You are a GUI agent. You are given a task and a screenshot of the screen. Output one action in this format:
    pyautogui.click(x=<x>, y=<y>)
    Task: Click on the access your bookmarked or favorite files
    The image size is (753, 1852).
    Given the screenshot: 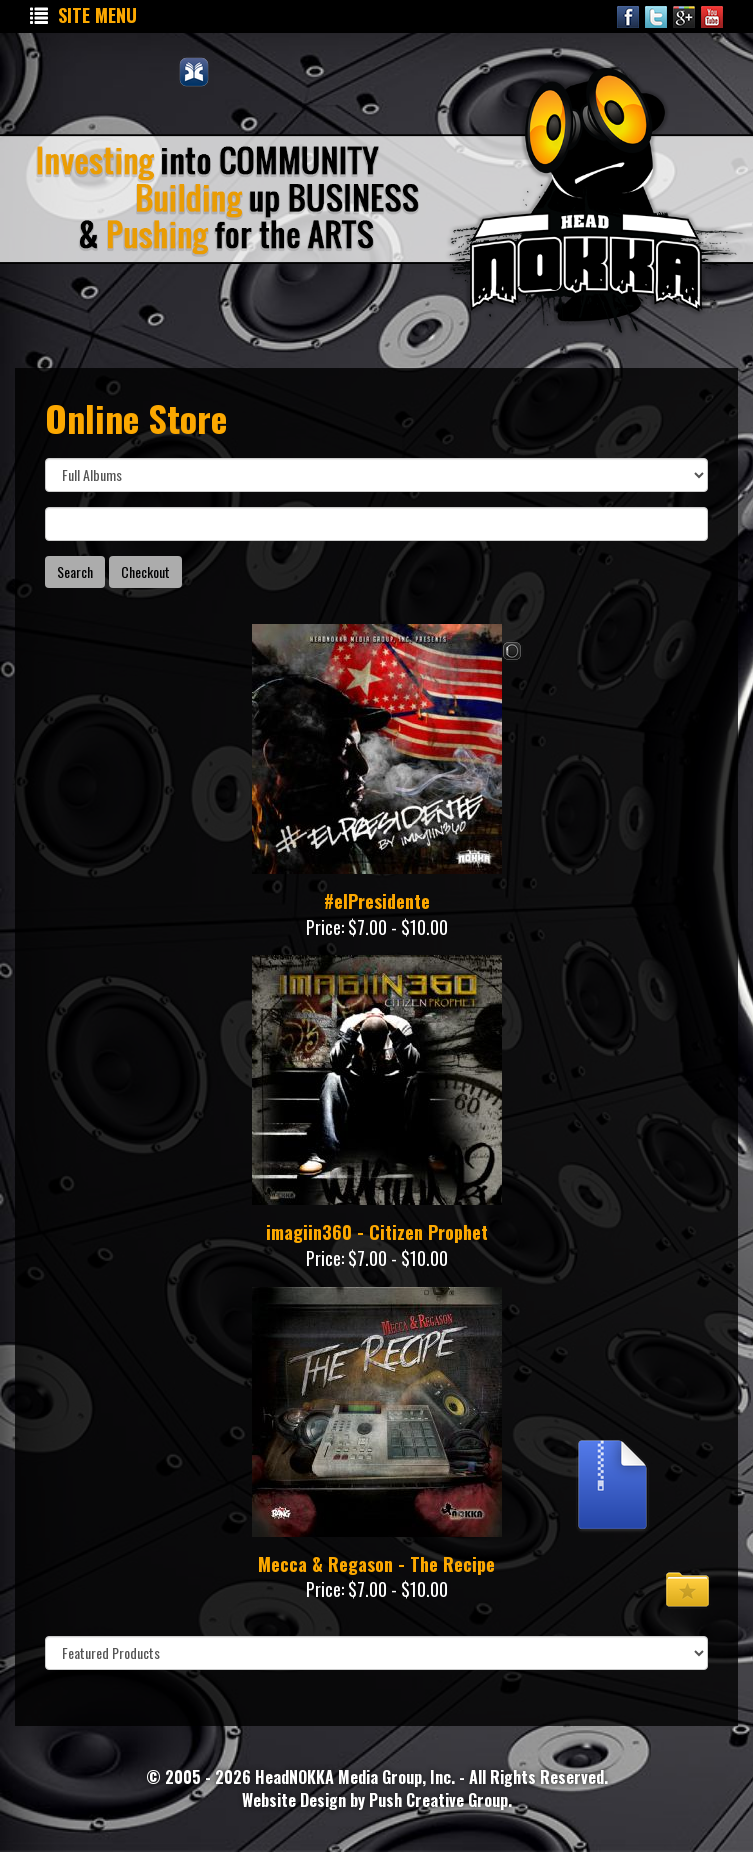 What is the action you would take?
    pyautogui.click(x=687, y=1589)
    